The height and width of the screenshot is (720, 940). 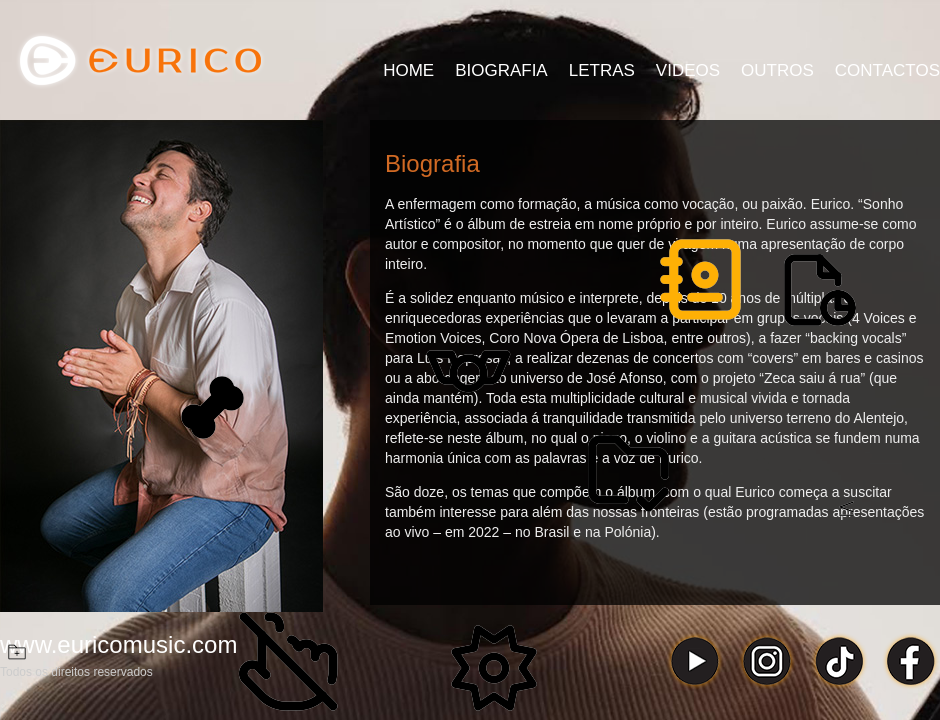 I want to click on toggle light mode or bright theme, so click(x=494, y=668).